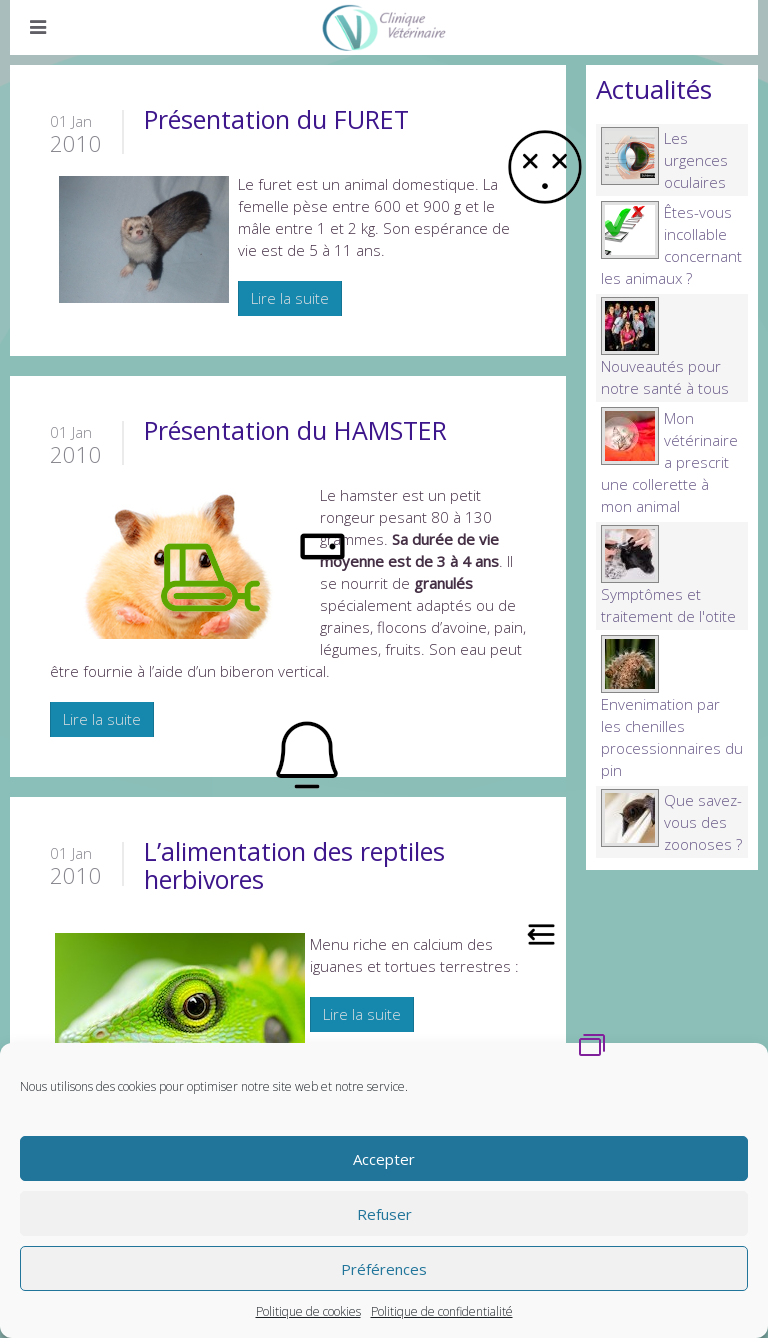 This screenshot has height=1338, width=768. I want to click on access storage or hard drive settings, so click(322, 546).